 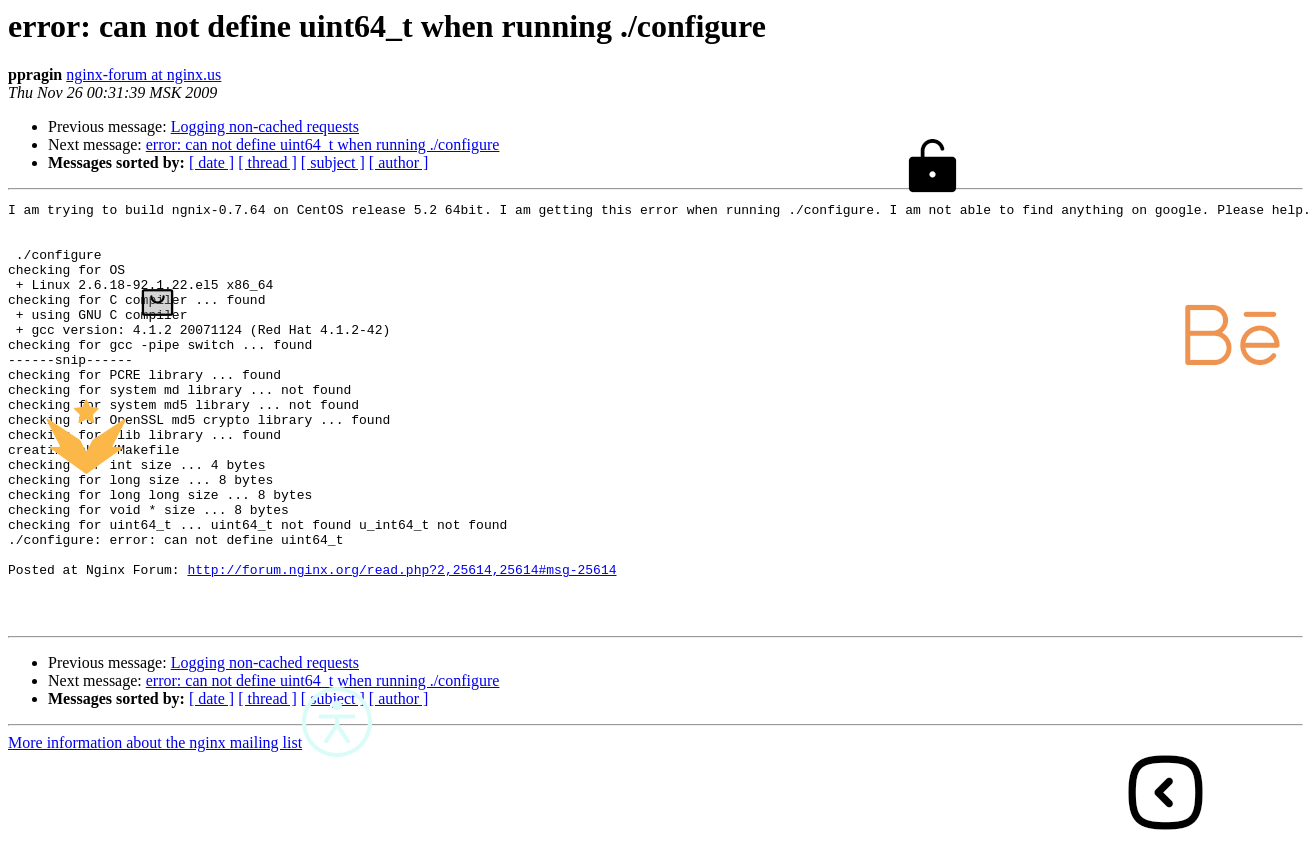 I want to click on visit behance portfolio, so click(x=1229, y=335).